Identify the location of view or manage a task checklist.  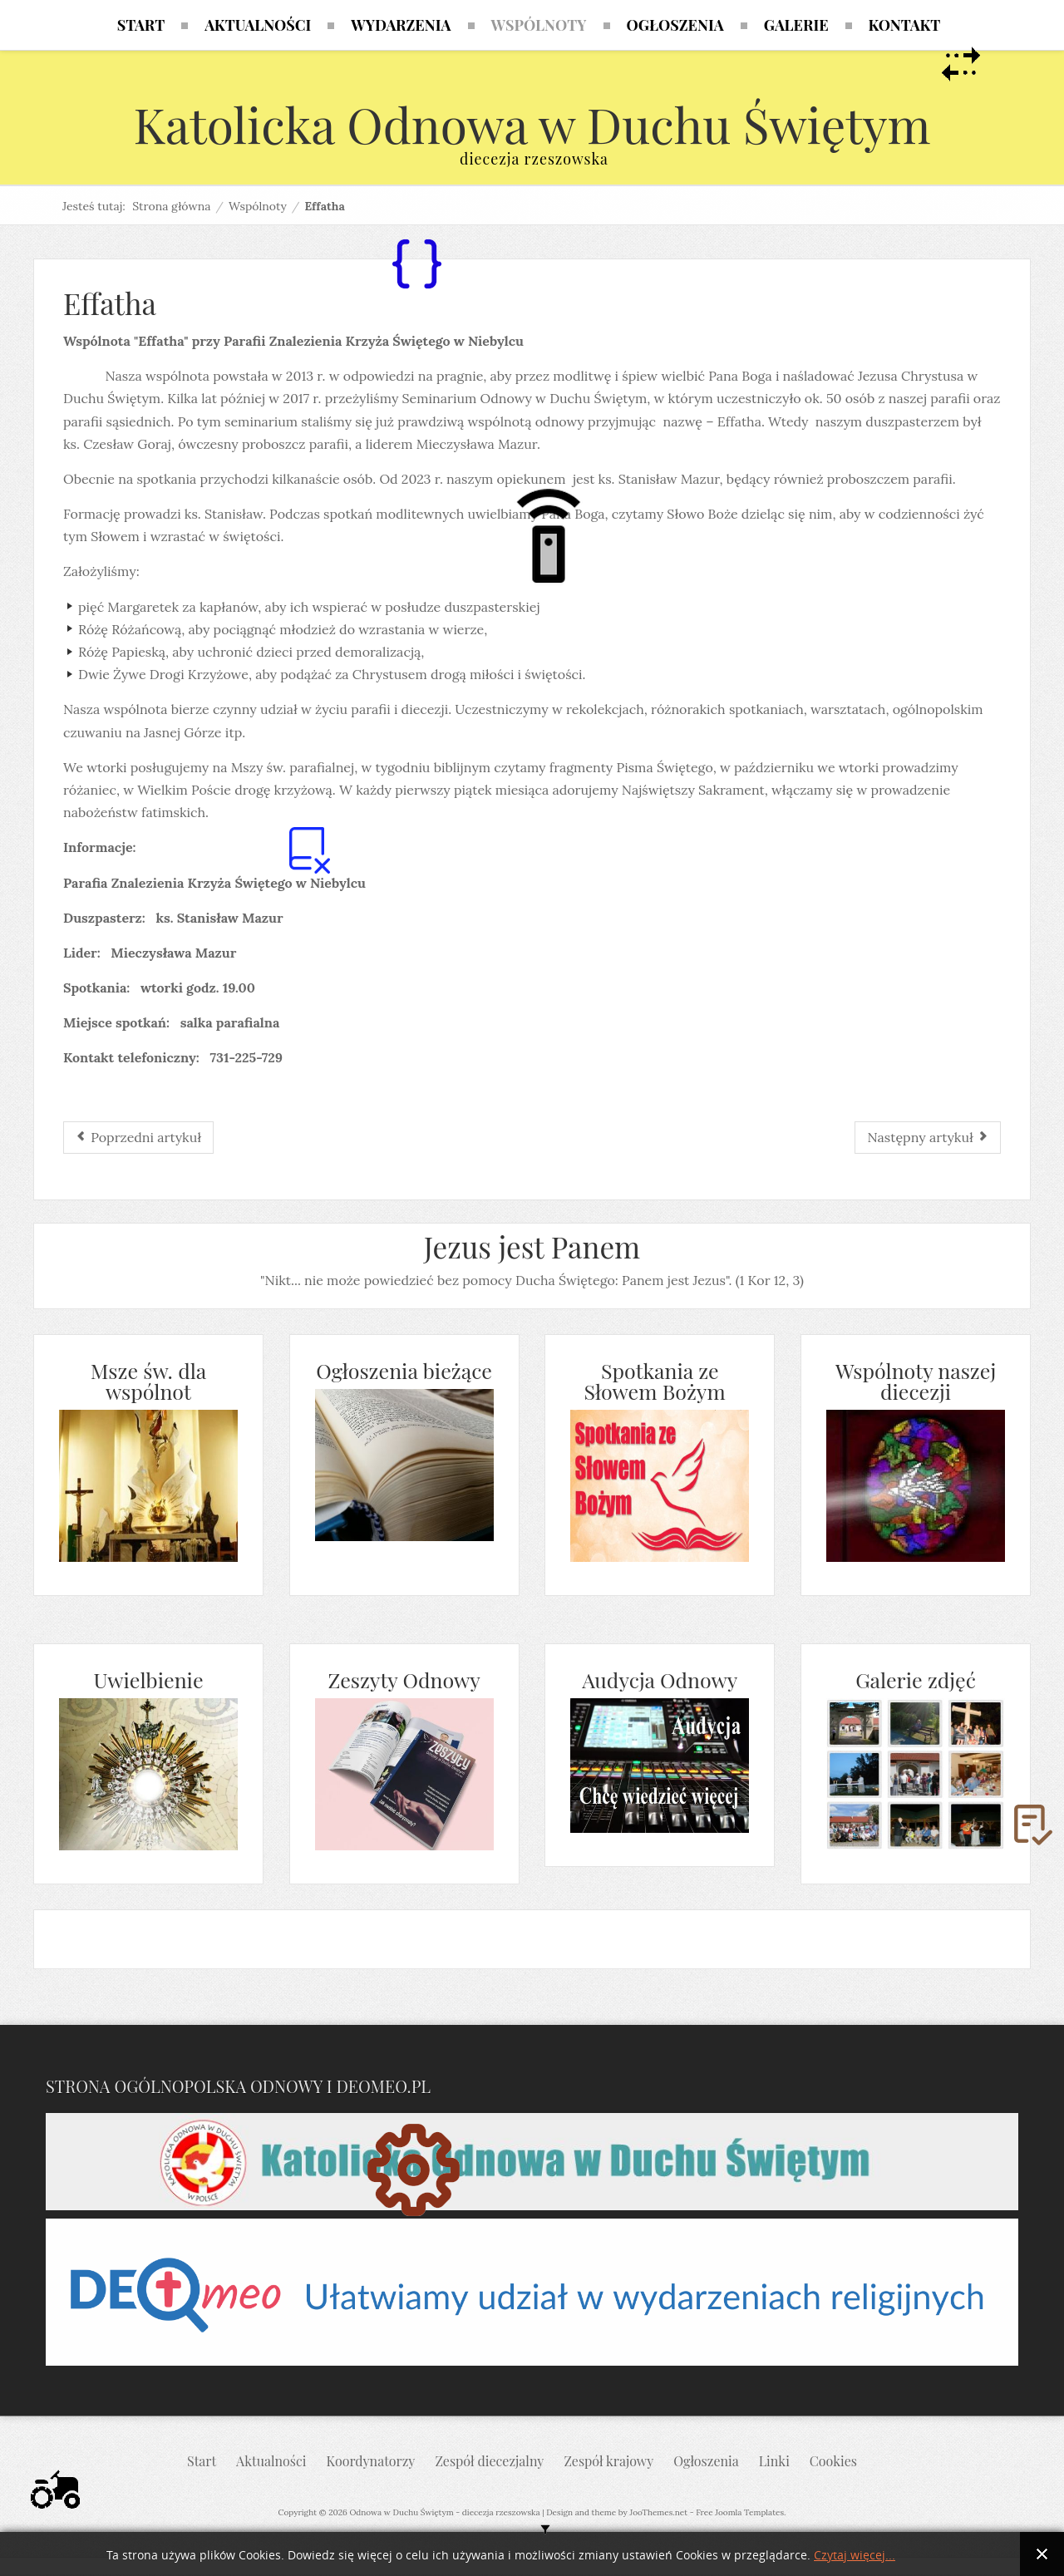
(1032, 1825).